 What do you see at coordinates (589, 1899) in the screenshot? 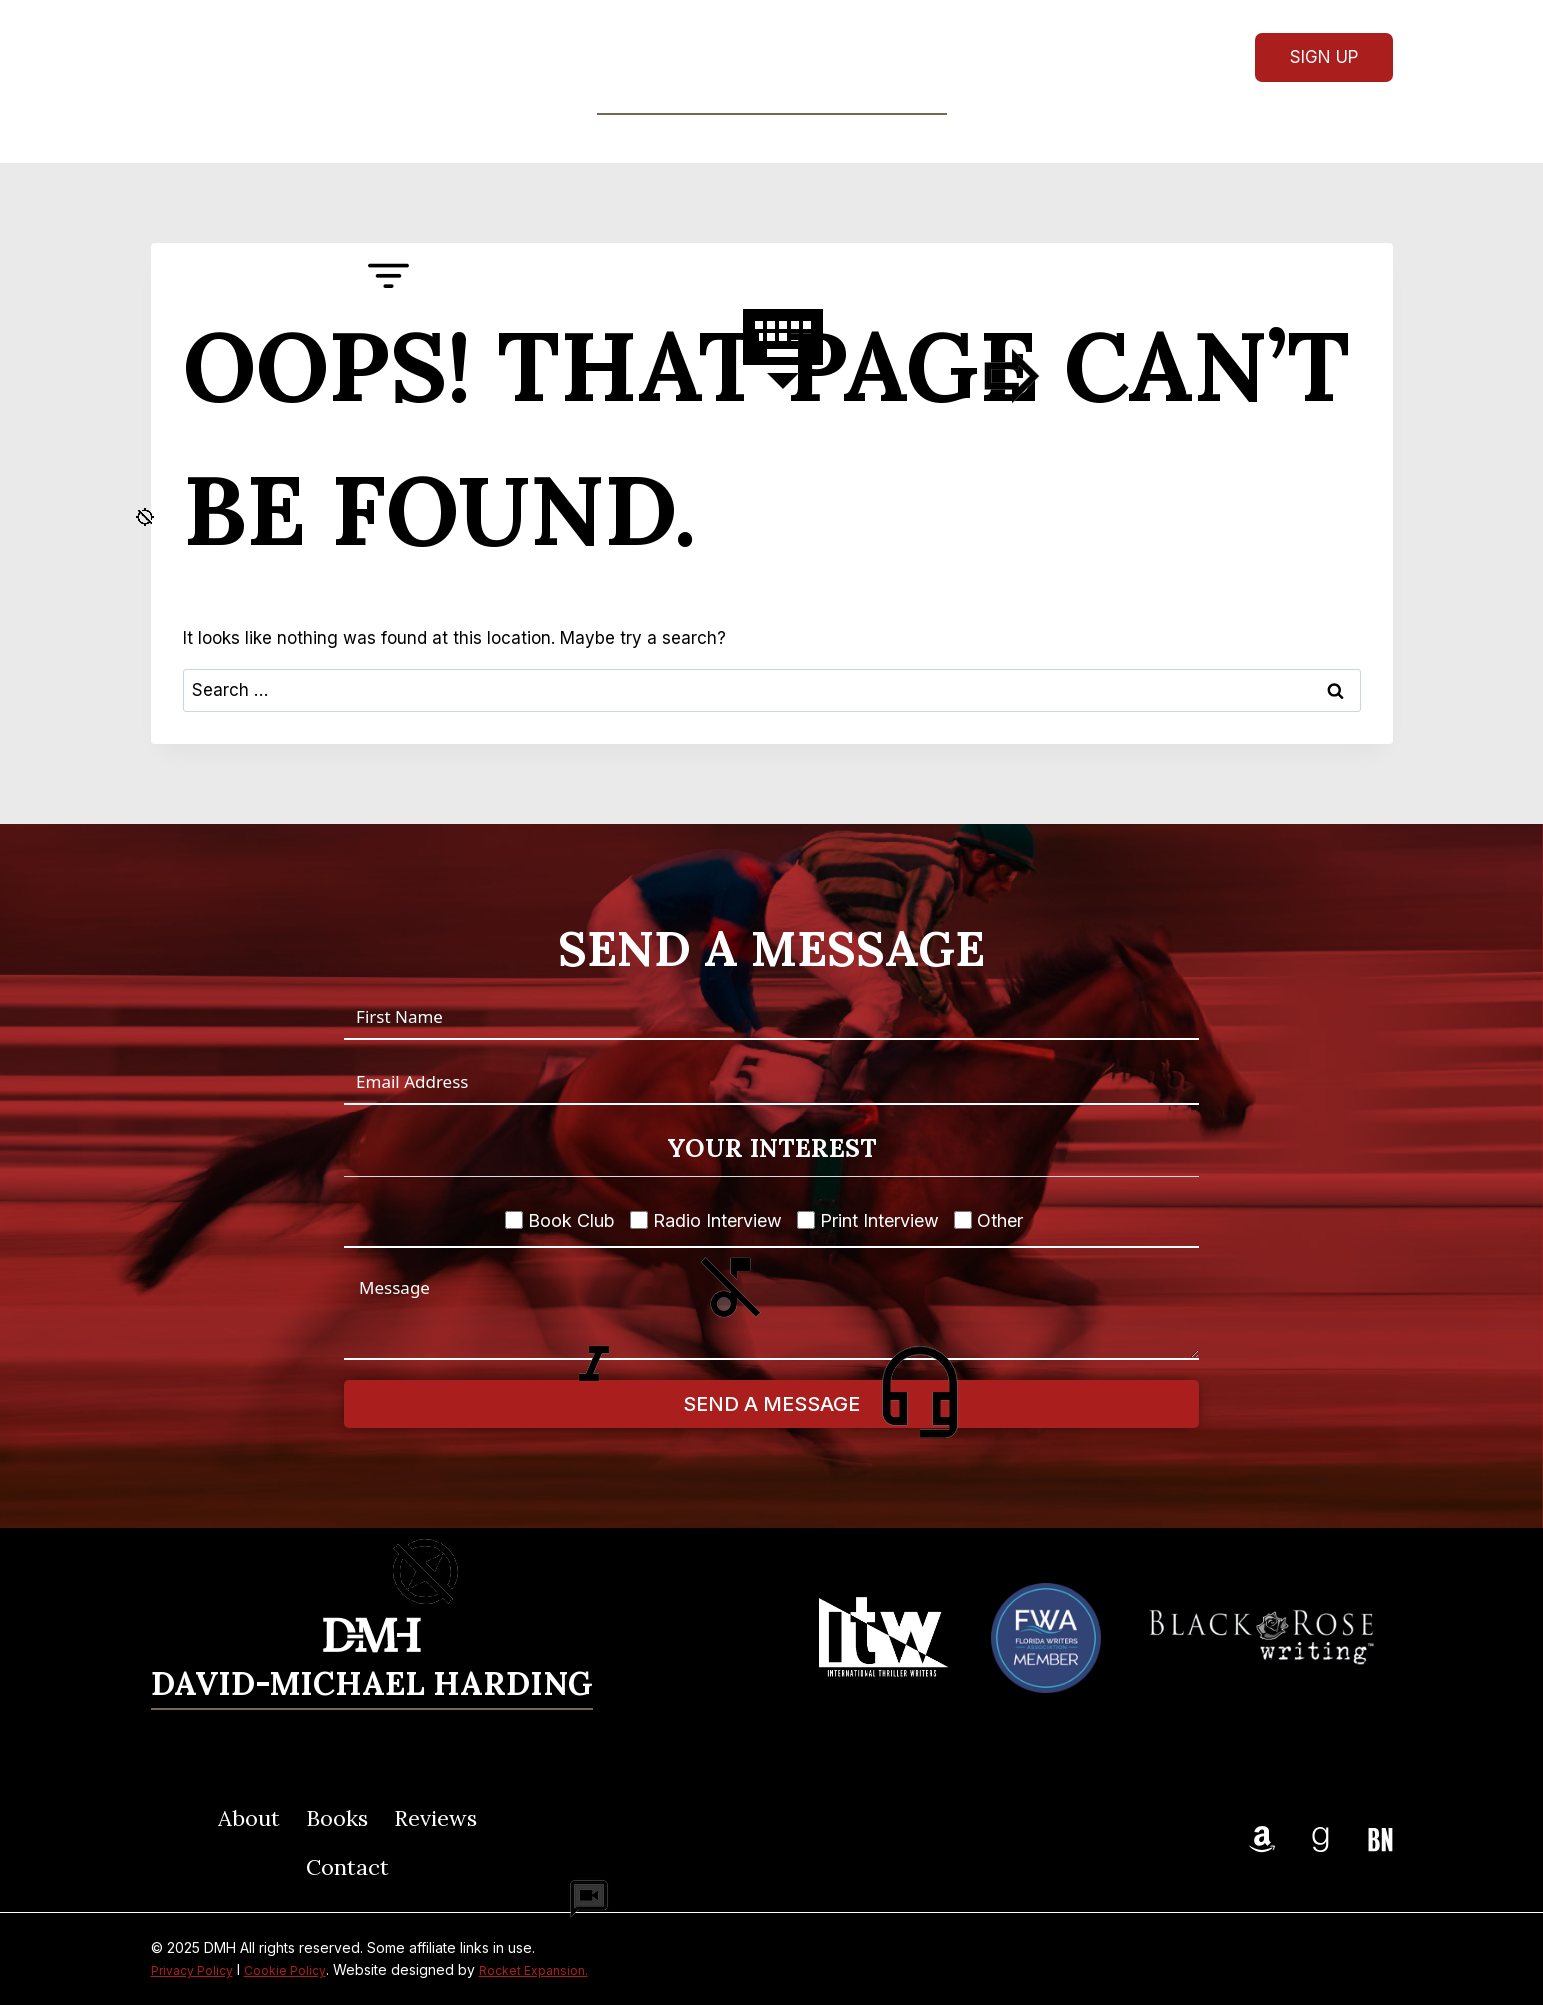
I see `start a video chat conversation` at bounding box center [589, 1899].